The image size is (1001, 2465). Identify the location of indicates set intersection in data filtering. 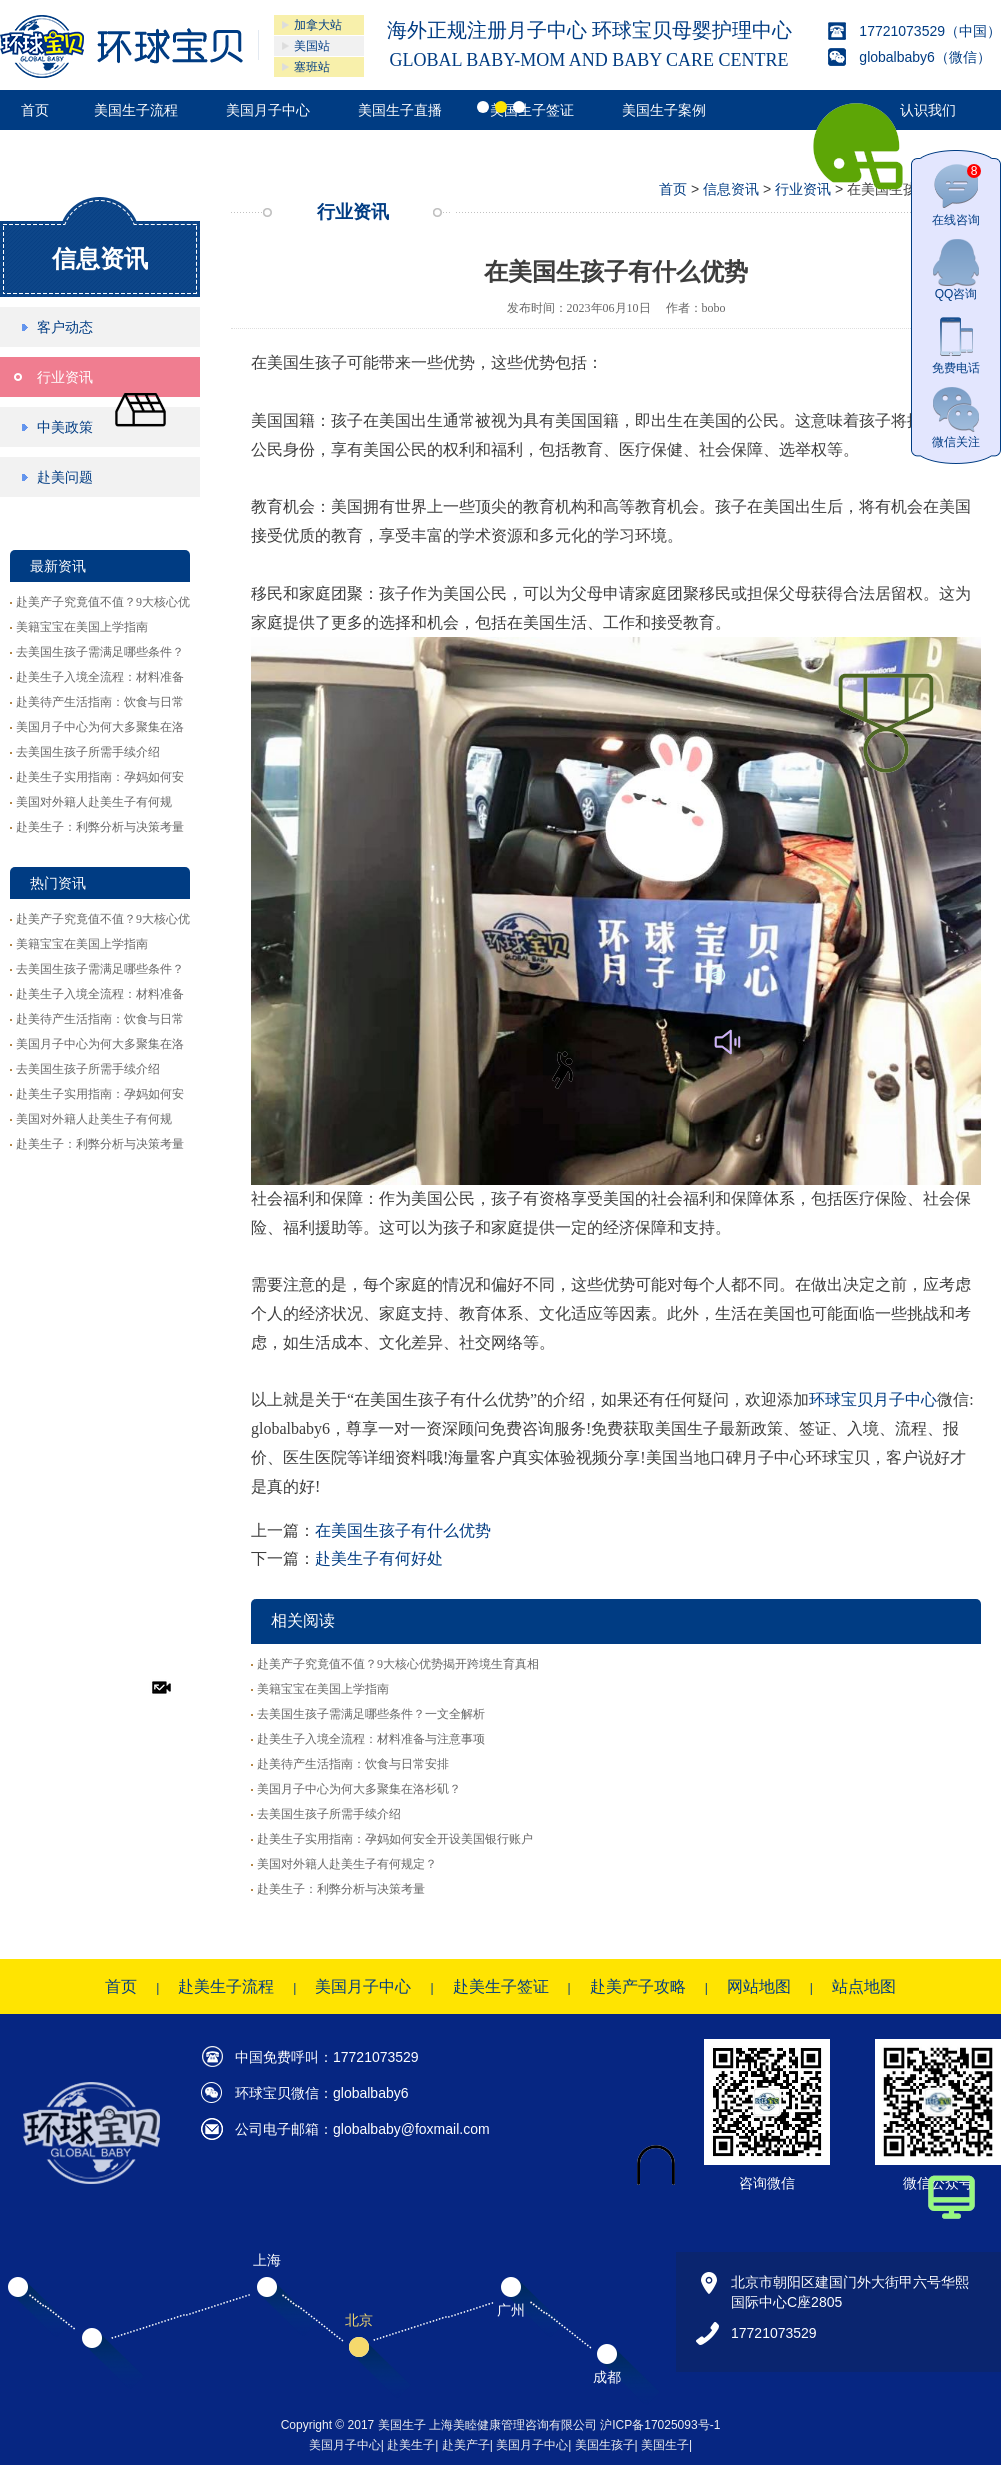
(656, 2166).